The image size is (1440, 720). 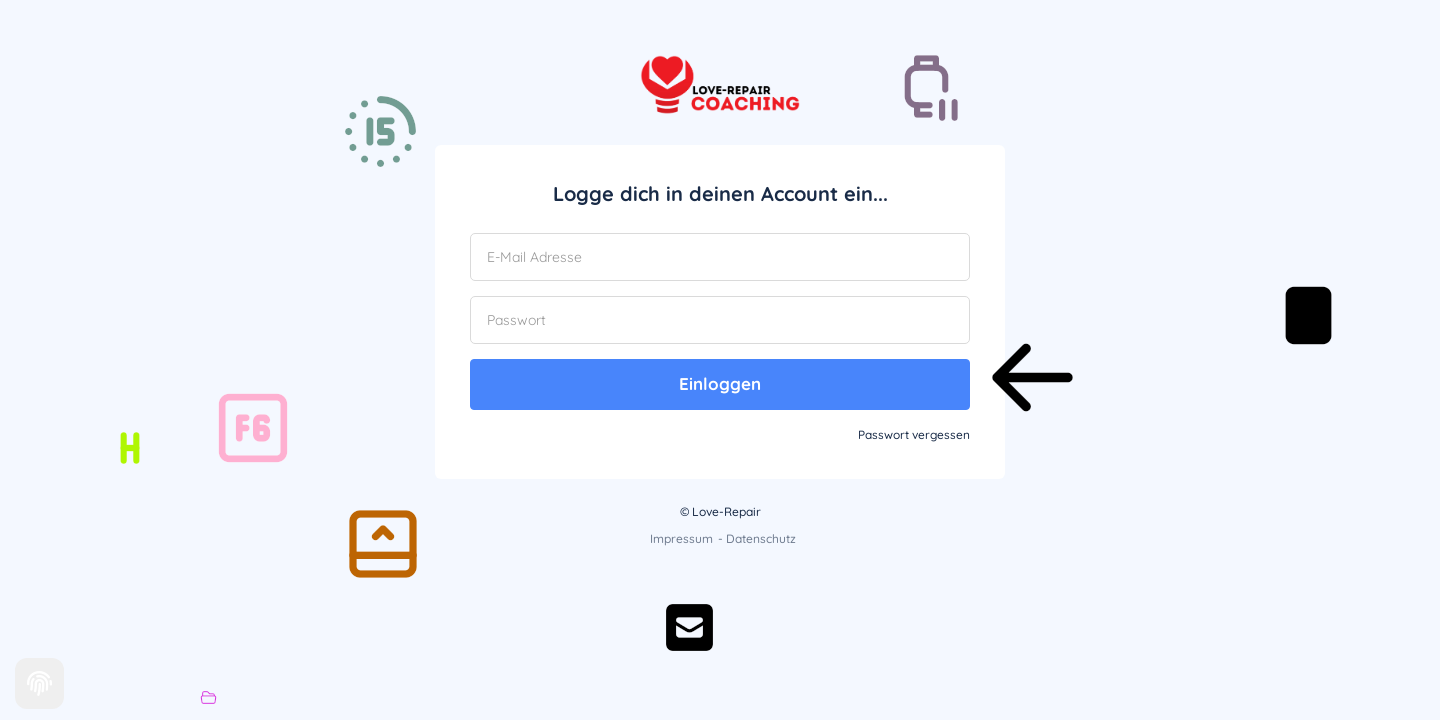 I want to click on open your email inbox, so click(x=689, y=627).